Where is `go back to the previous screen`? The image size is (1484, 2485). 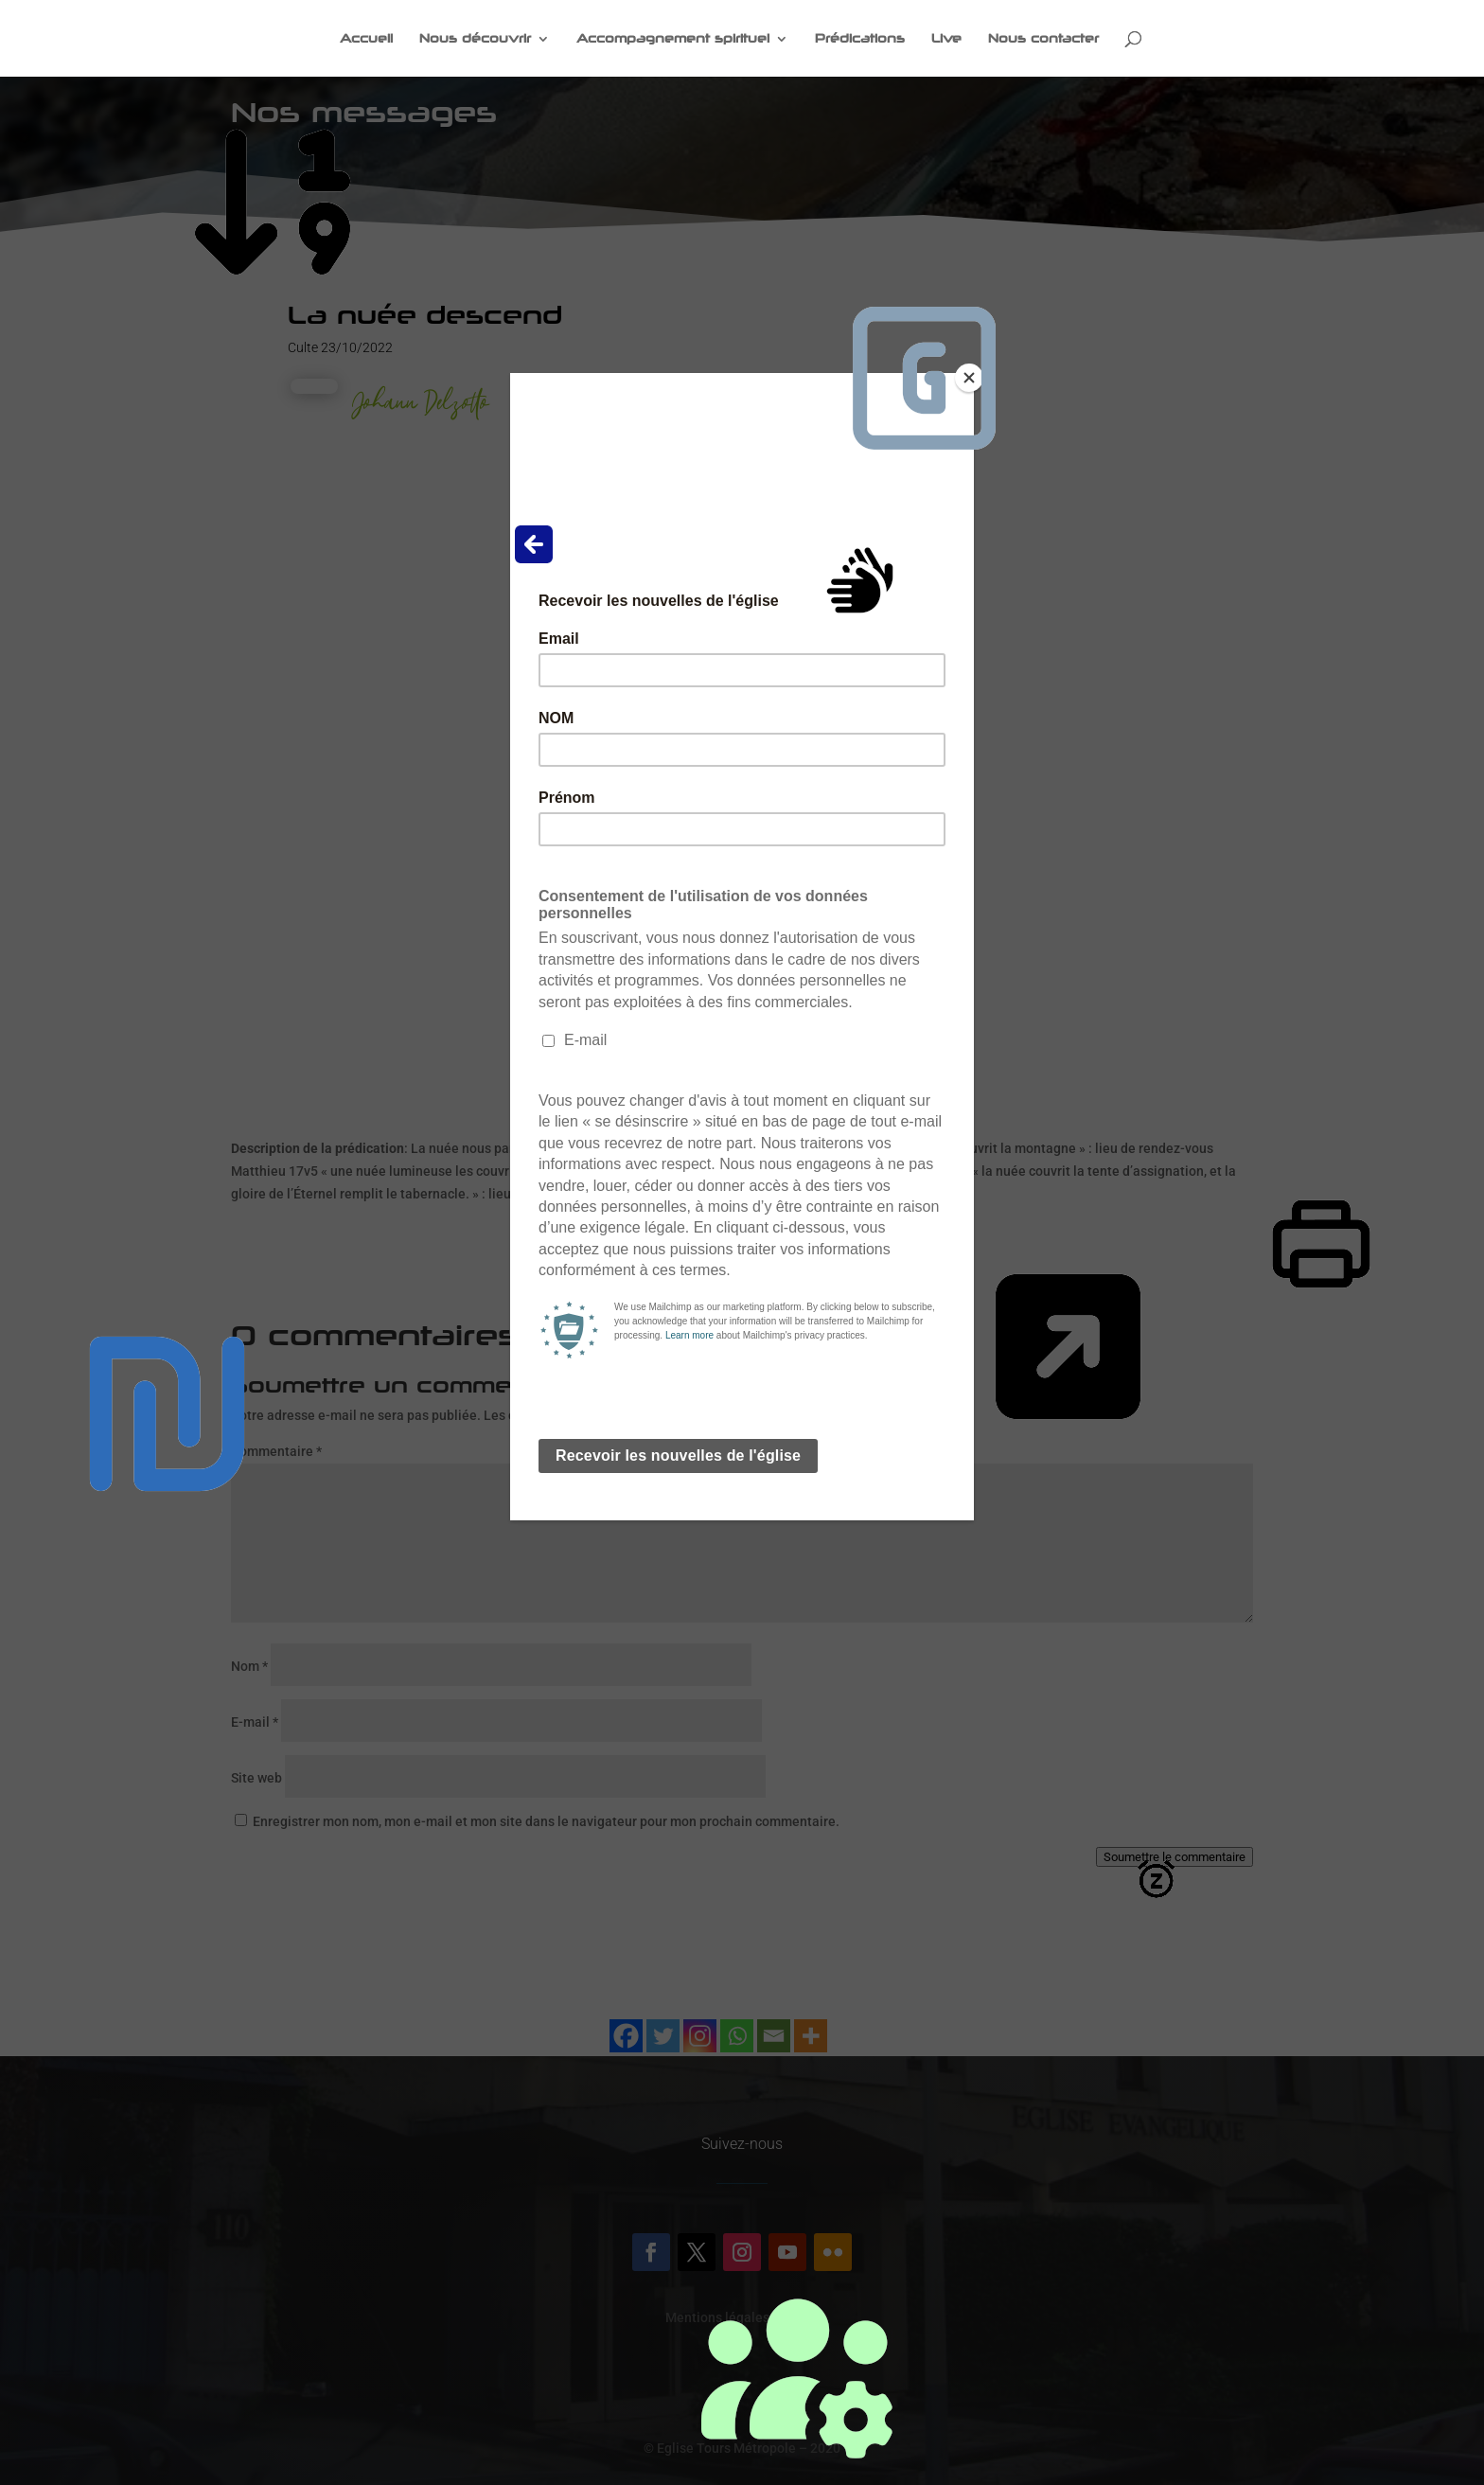 go back to the previous screen is located at coordinates (534, 544).